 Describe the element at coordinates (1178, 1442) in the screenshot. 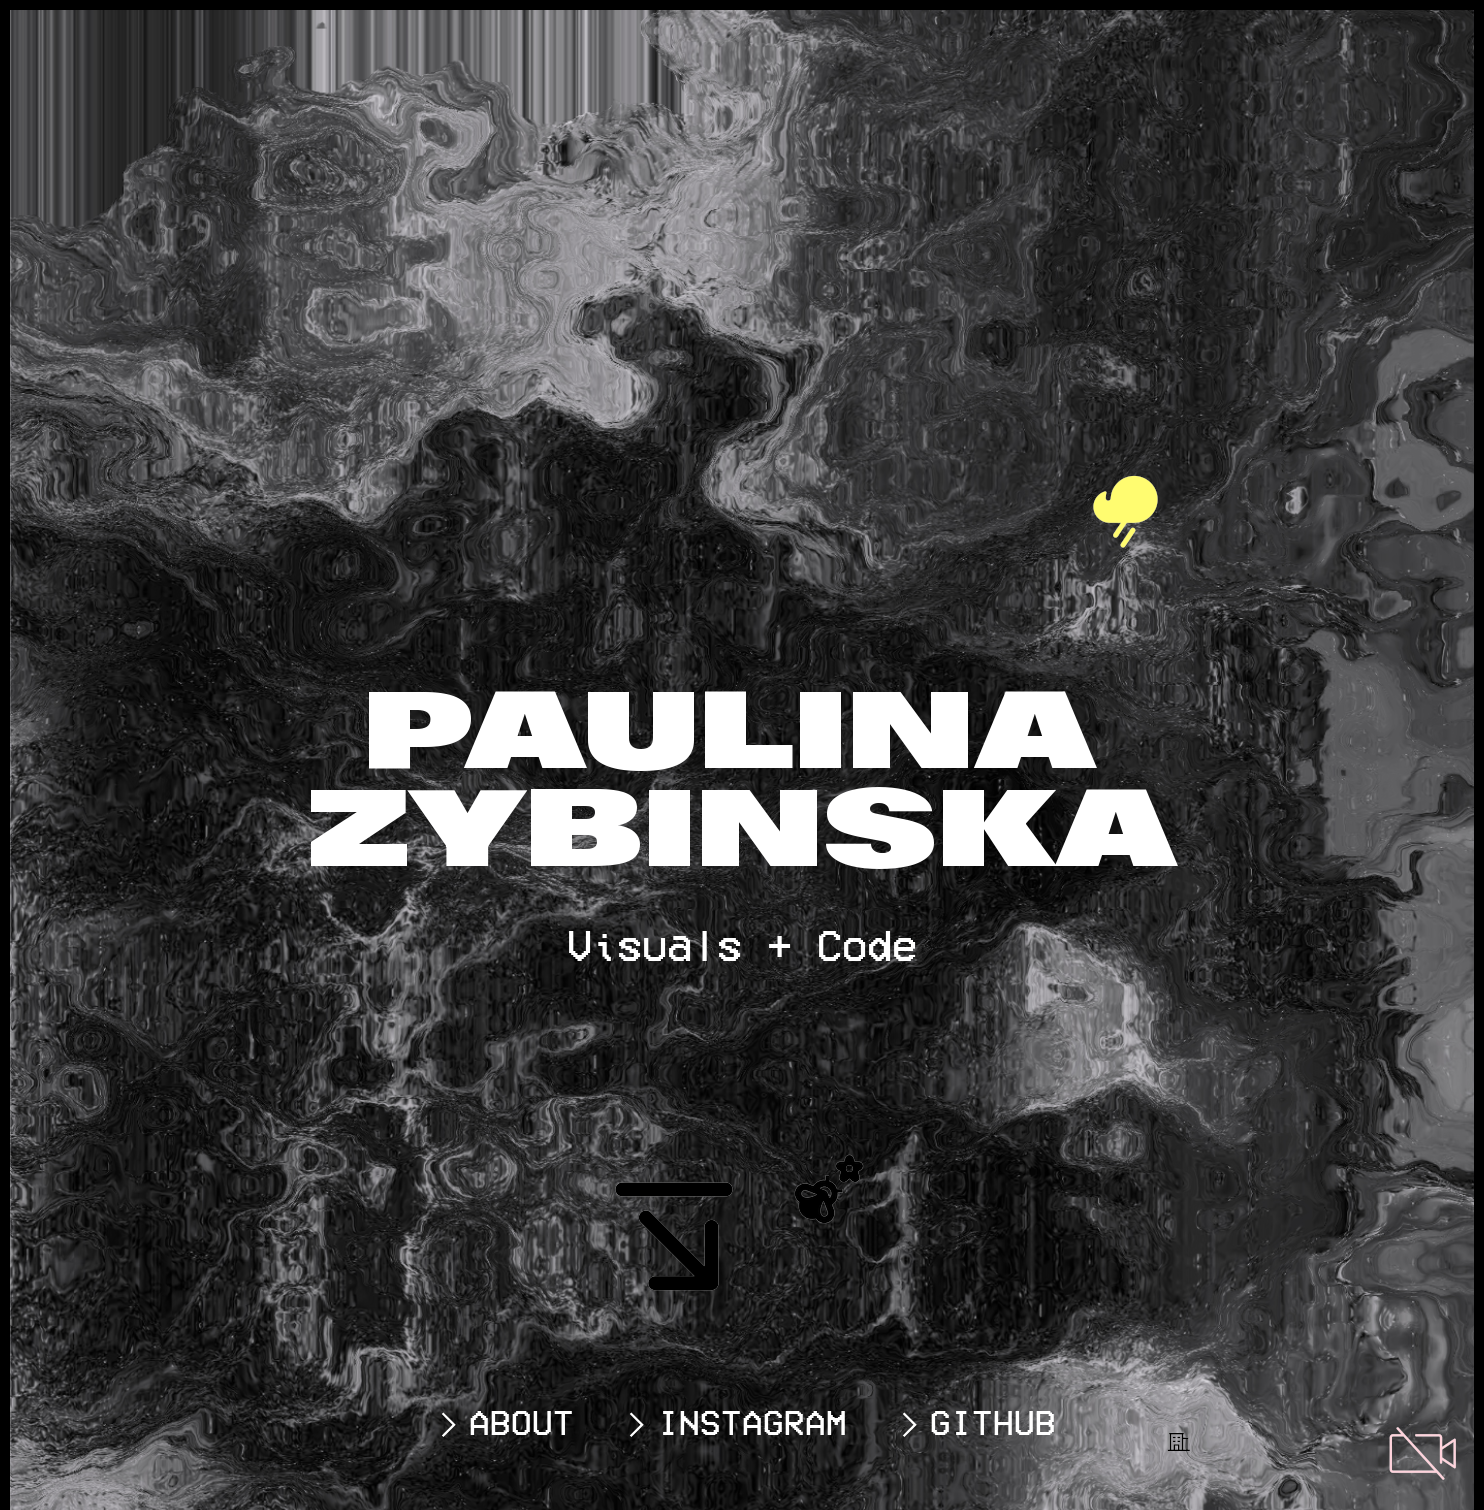

I see `view office or workplace location` at that location.